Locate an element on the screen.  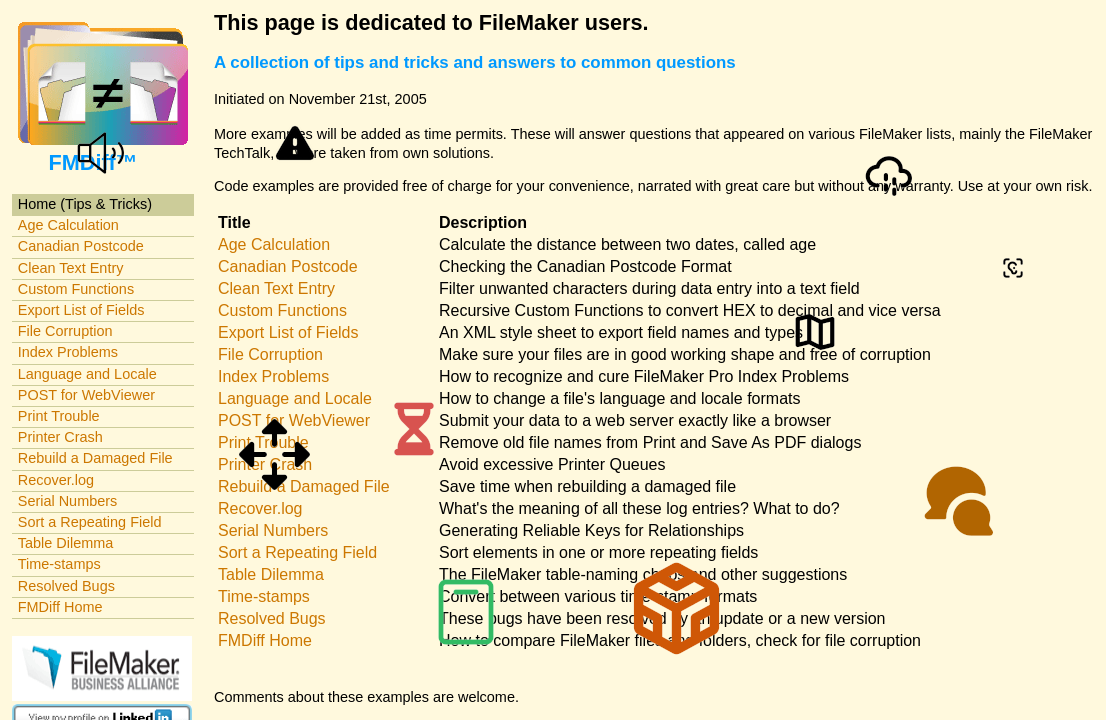
indicates a warning or caution state is located at coordinates (295, 142).